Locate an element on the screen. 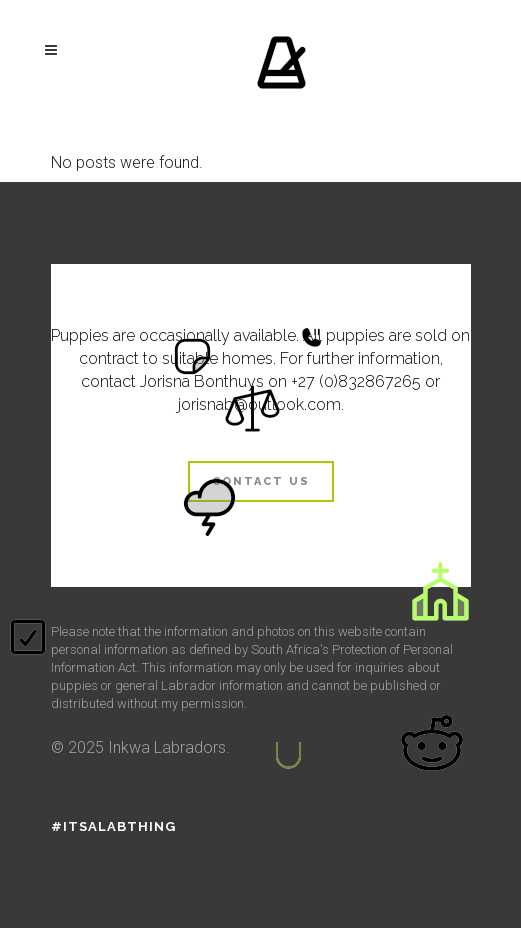 Image resolution: width=521 pixels, height=928 pixels. indicates thunderstorm or severe weather conditions is located at coordinates (209, 506).